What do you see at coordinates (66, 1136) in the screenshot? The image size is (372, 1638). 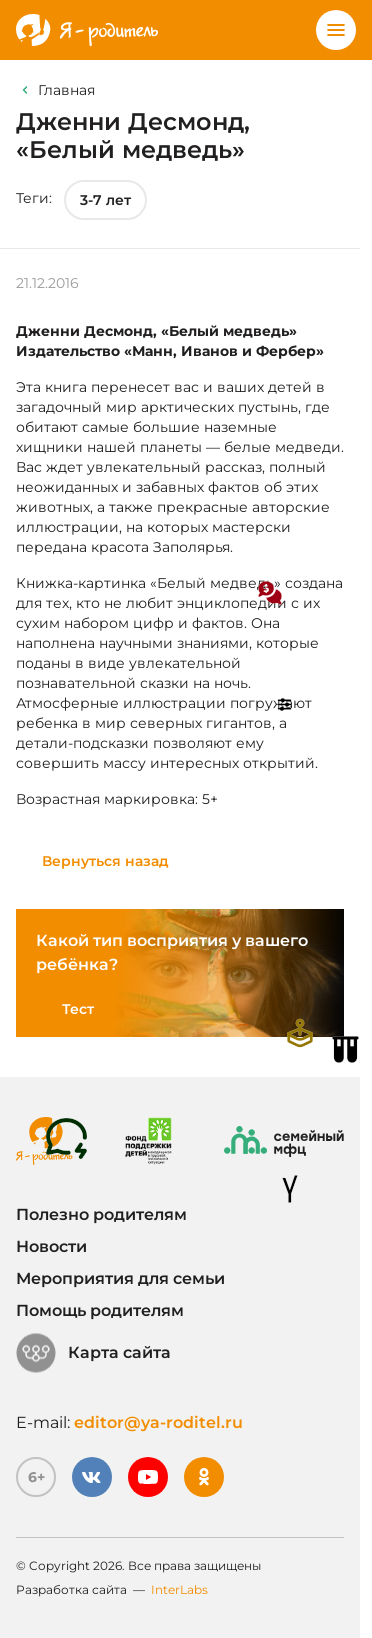 I see `send a quick or instant message` at bounding box center [66, 1136].